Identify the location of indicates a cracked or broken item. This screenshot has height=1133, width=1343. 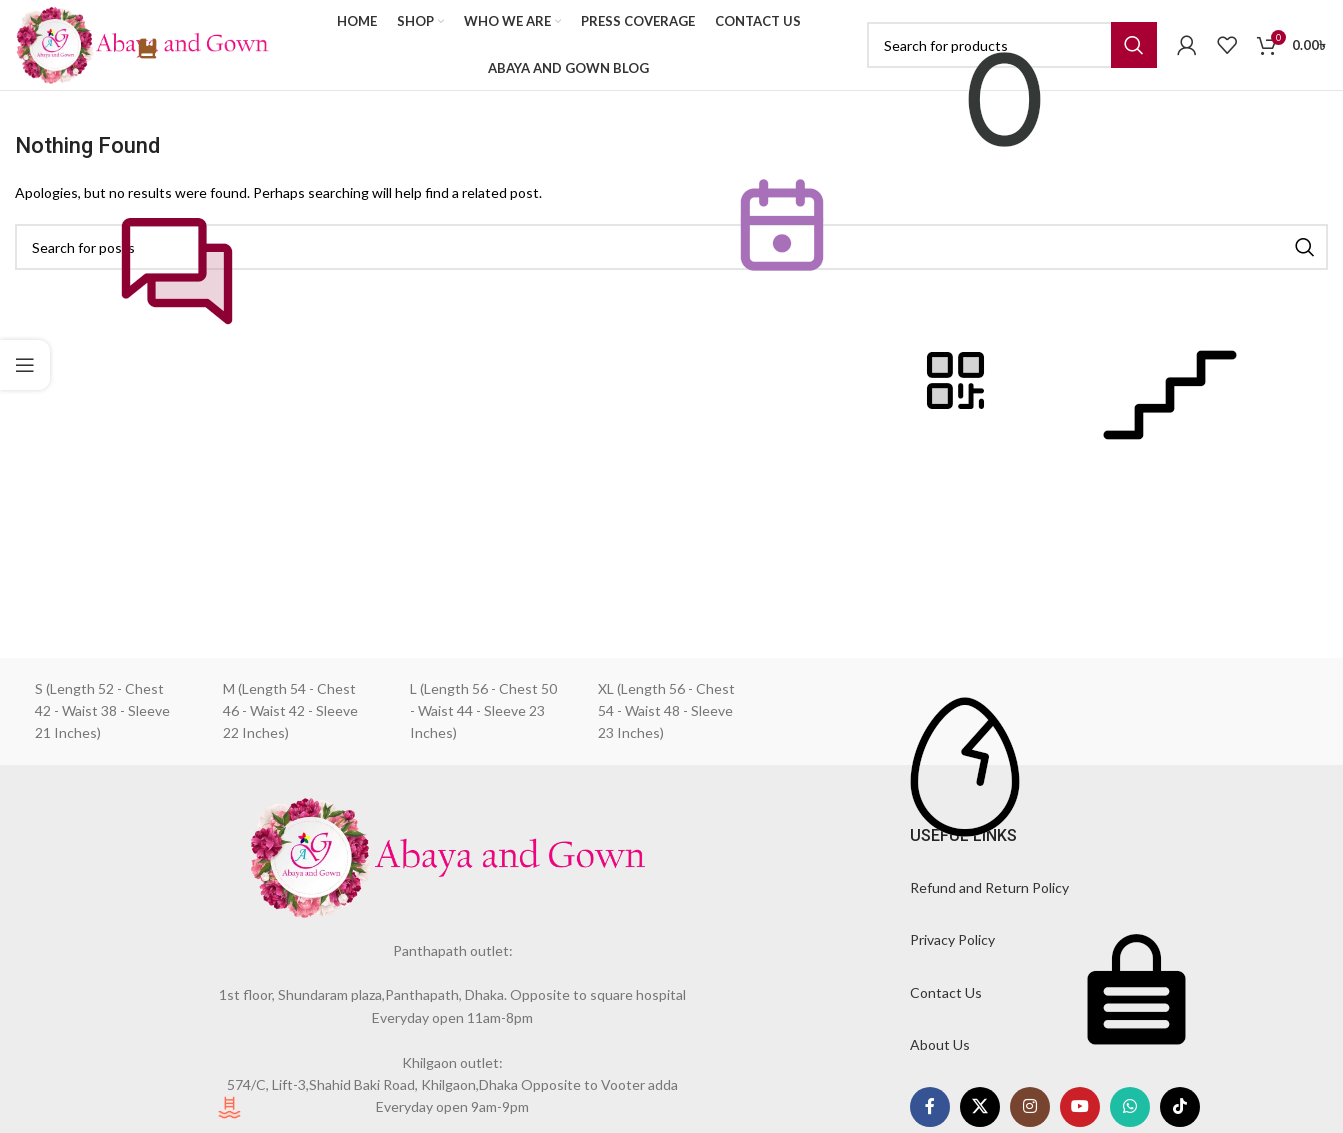
(965, 767).